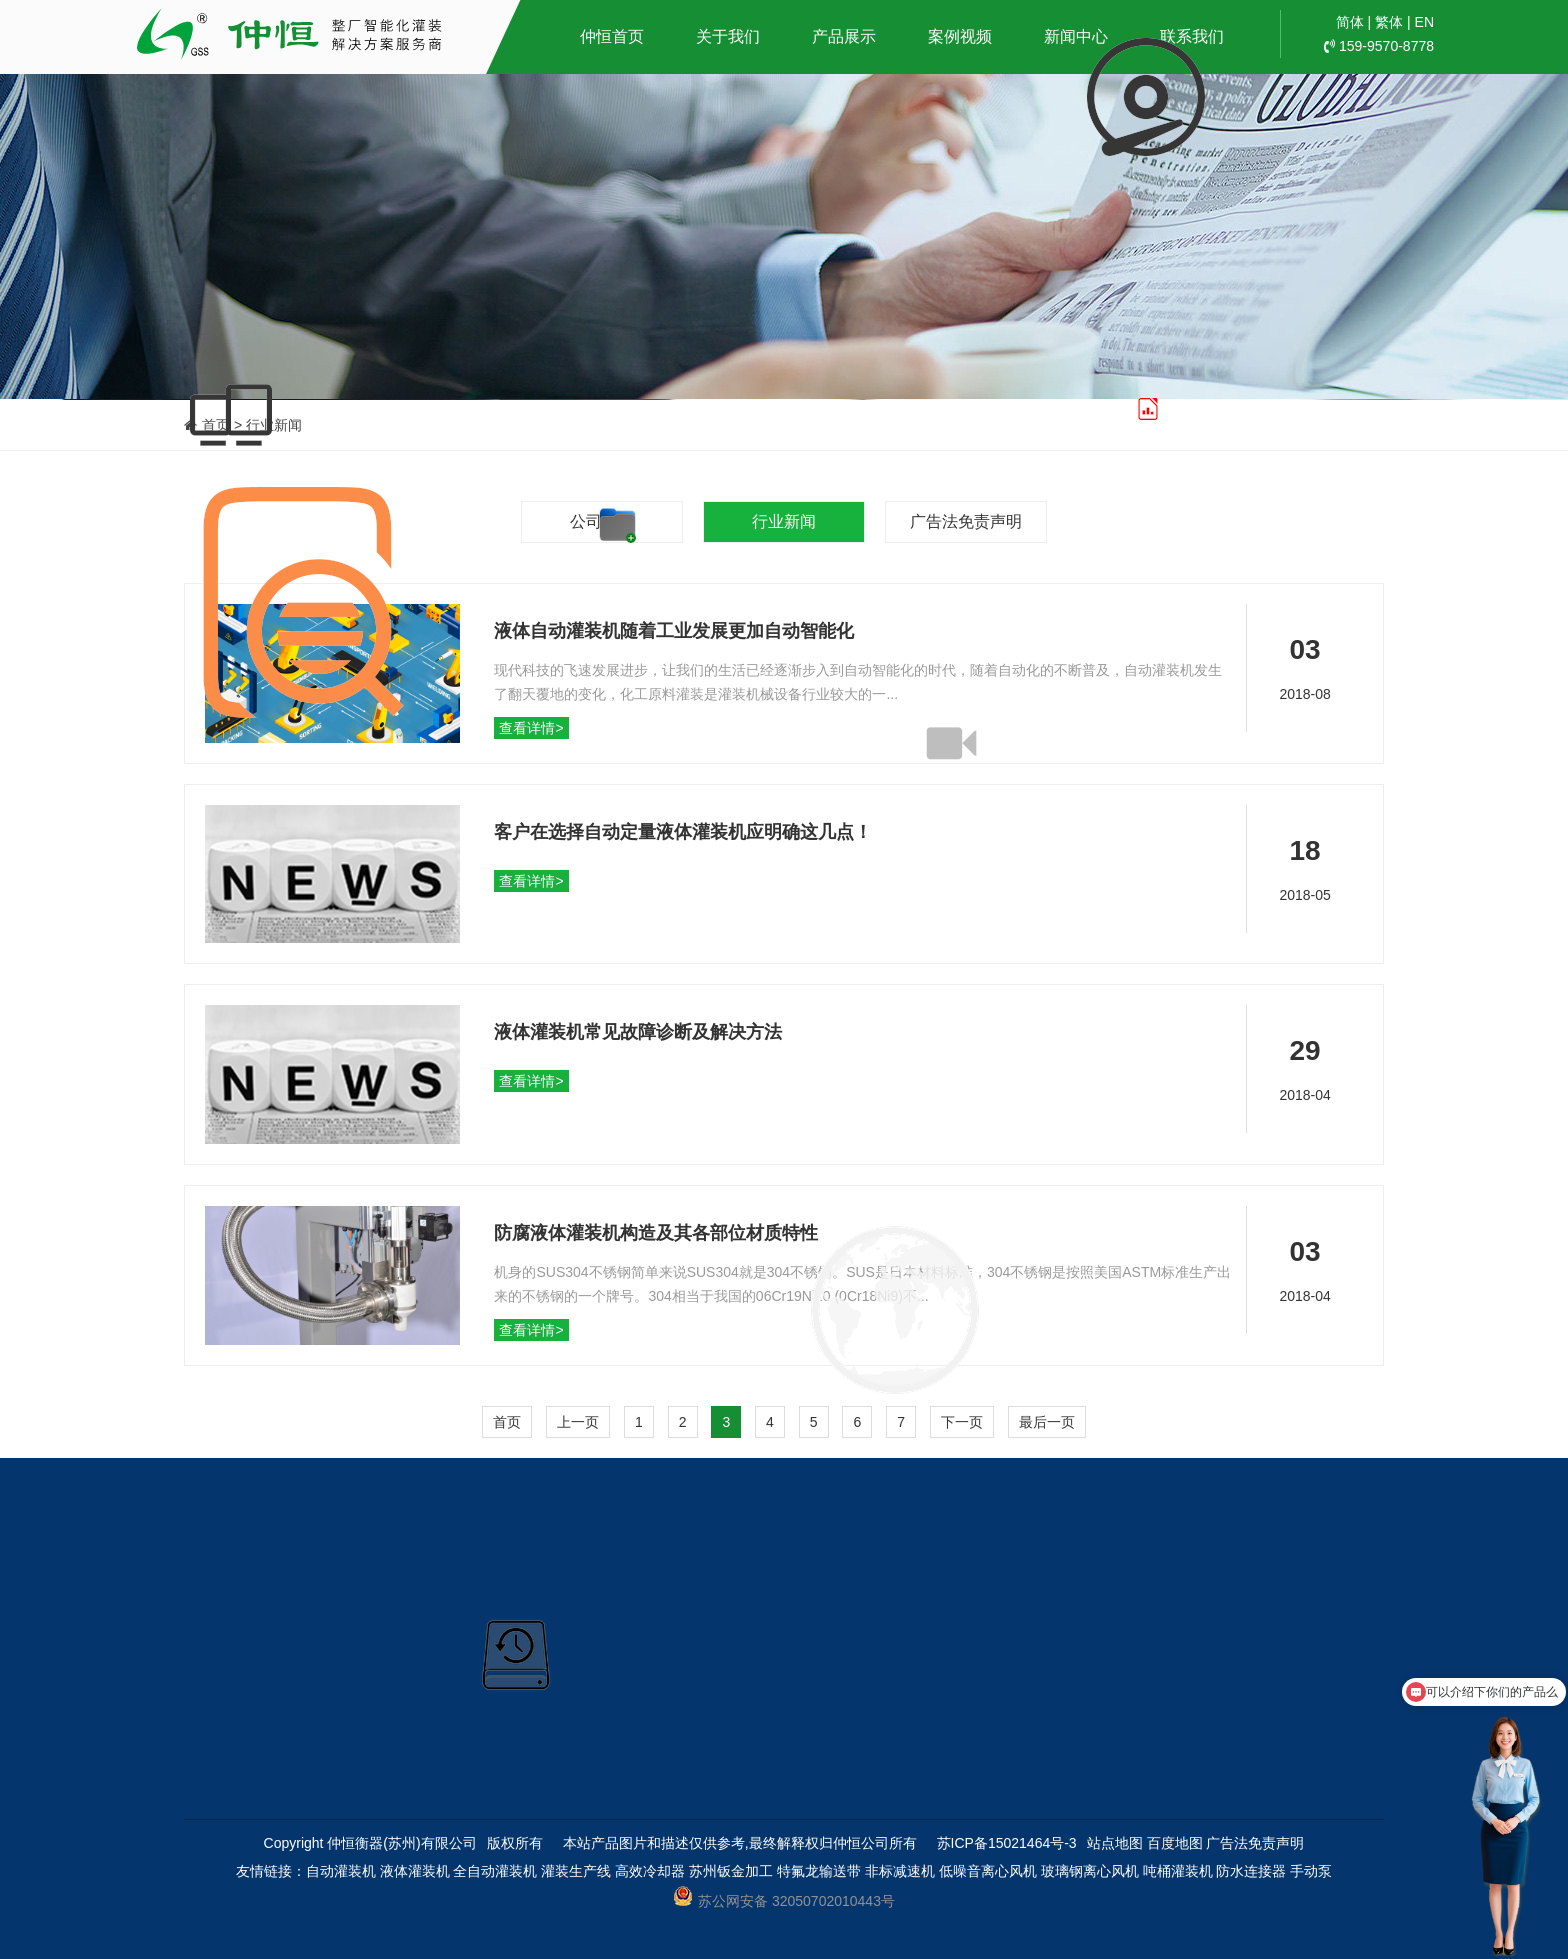 The image size is (1568, 1959). Describe the element at coordinates (617, 524) in the screenshot. I see `create a new folder` at that location.